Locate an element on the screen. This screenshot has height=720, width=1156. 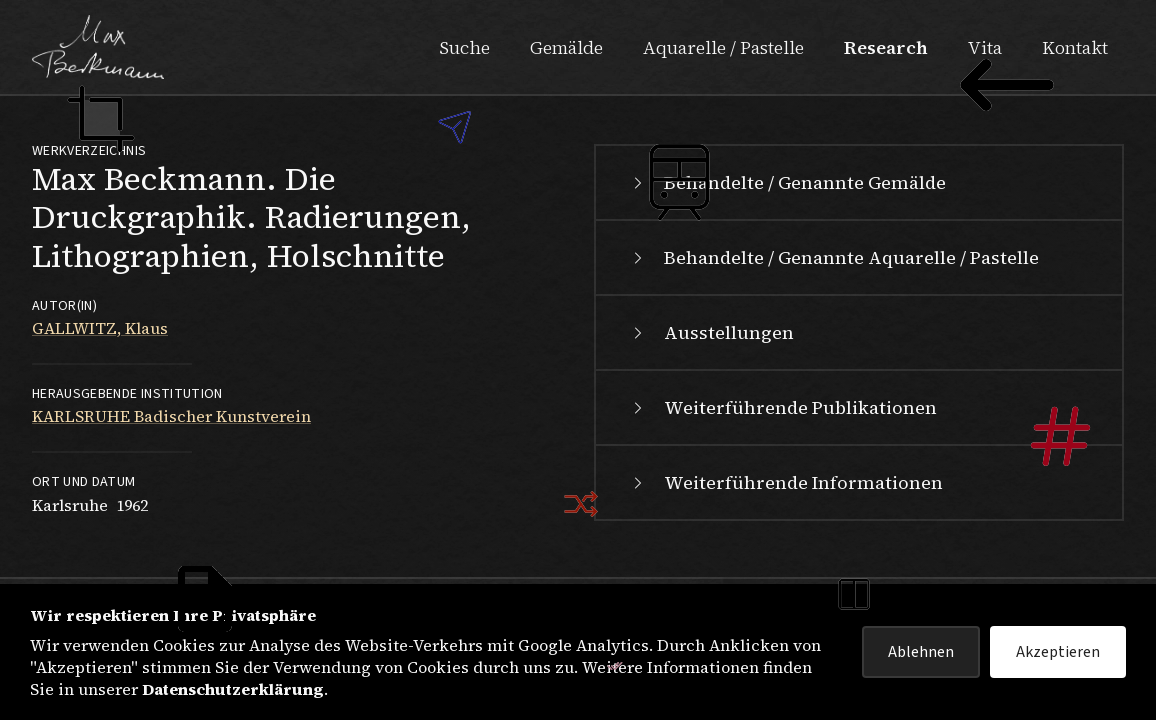
insert or attach a file is located at coordinates (205, 599).